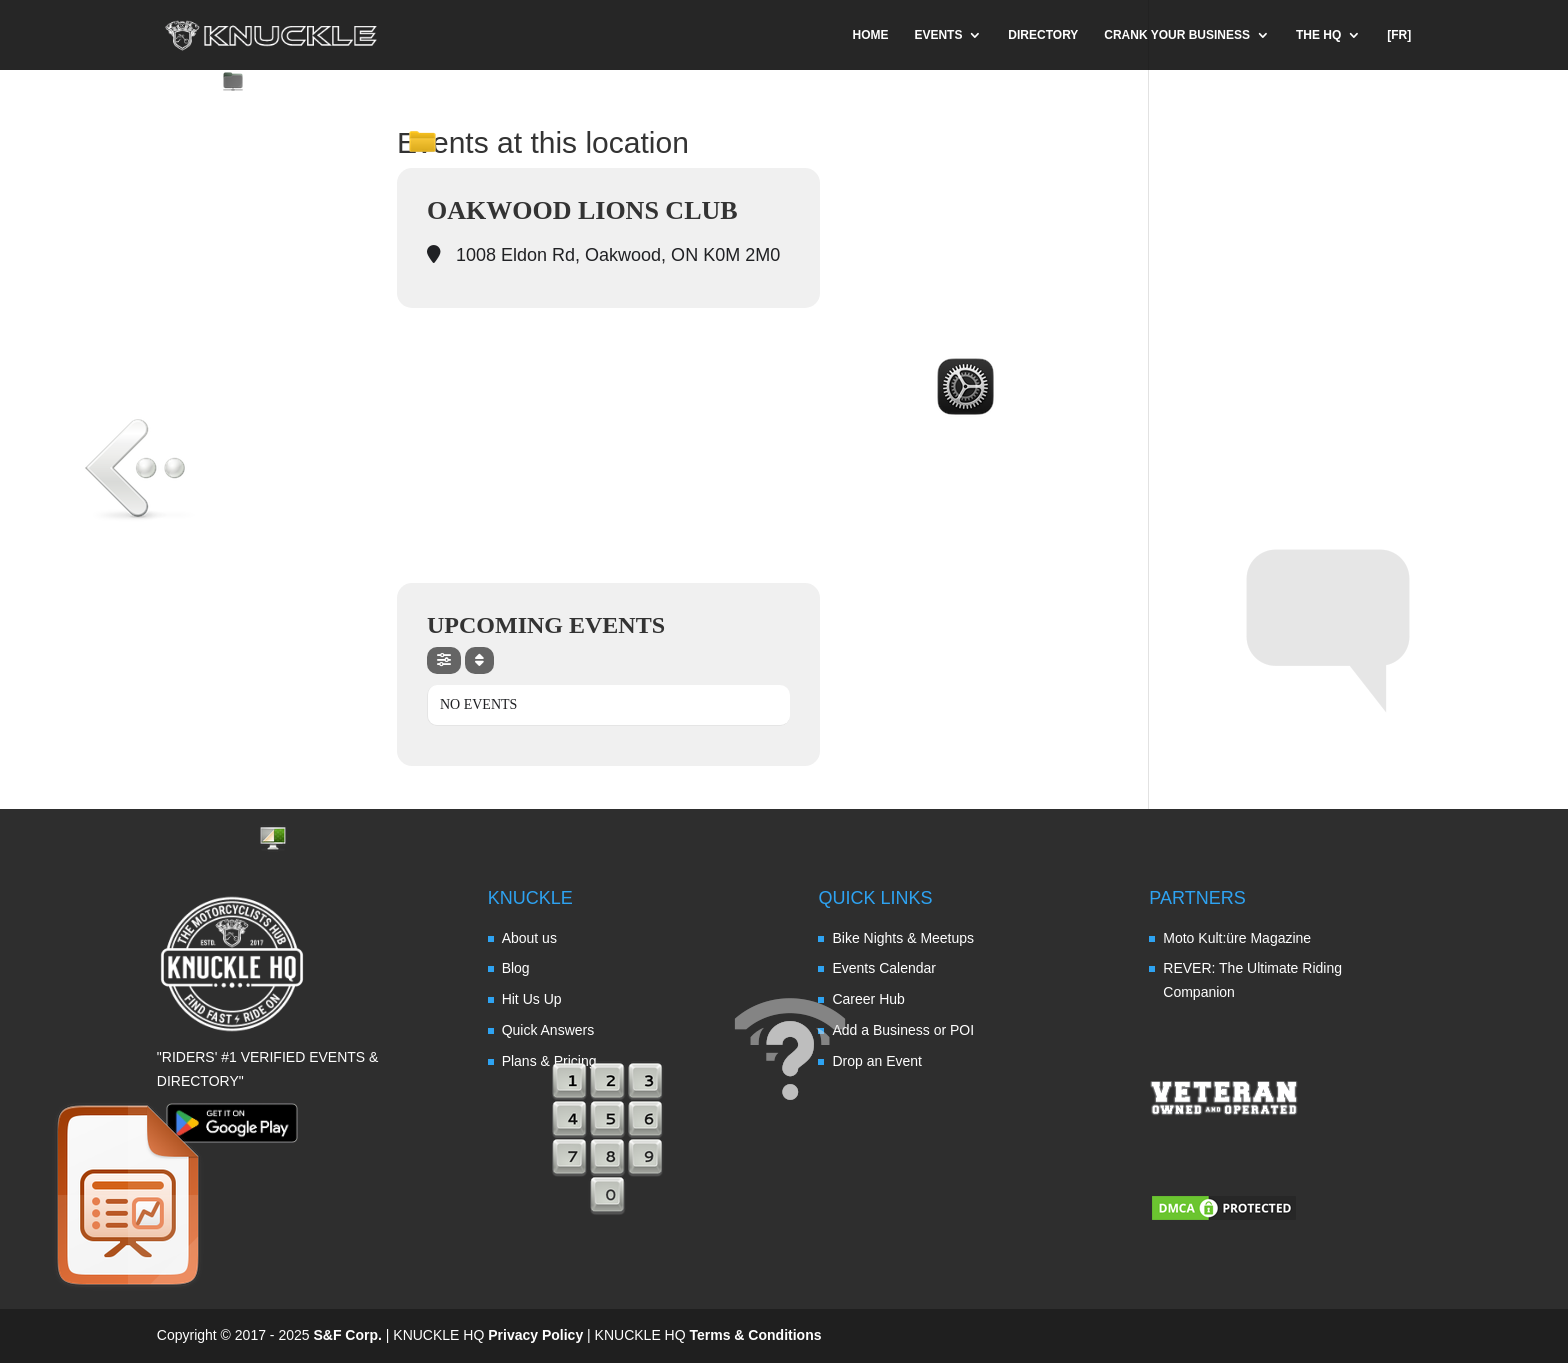  I want to click on access a remote or network folder, so click(233, 81).